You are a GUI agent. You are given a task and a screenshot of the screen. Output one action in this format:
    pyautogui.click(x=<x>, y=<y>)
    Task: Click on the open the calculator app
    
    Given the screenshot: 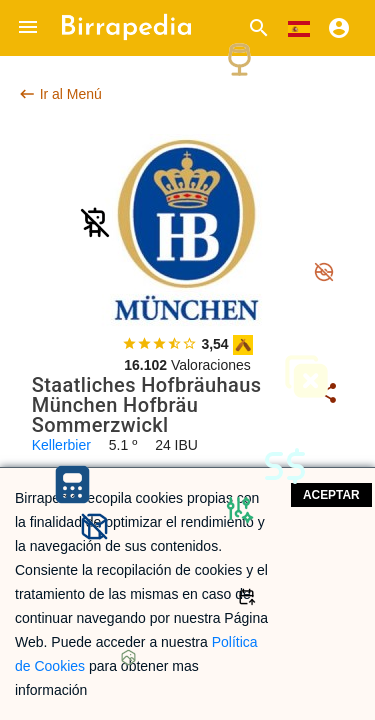 What is the action you would take?
    pyautogui.click(x=72, y=484)
    